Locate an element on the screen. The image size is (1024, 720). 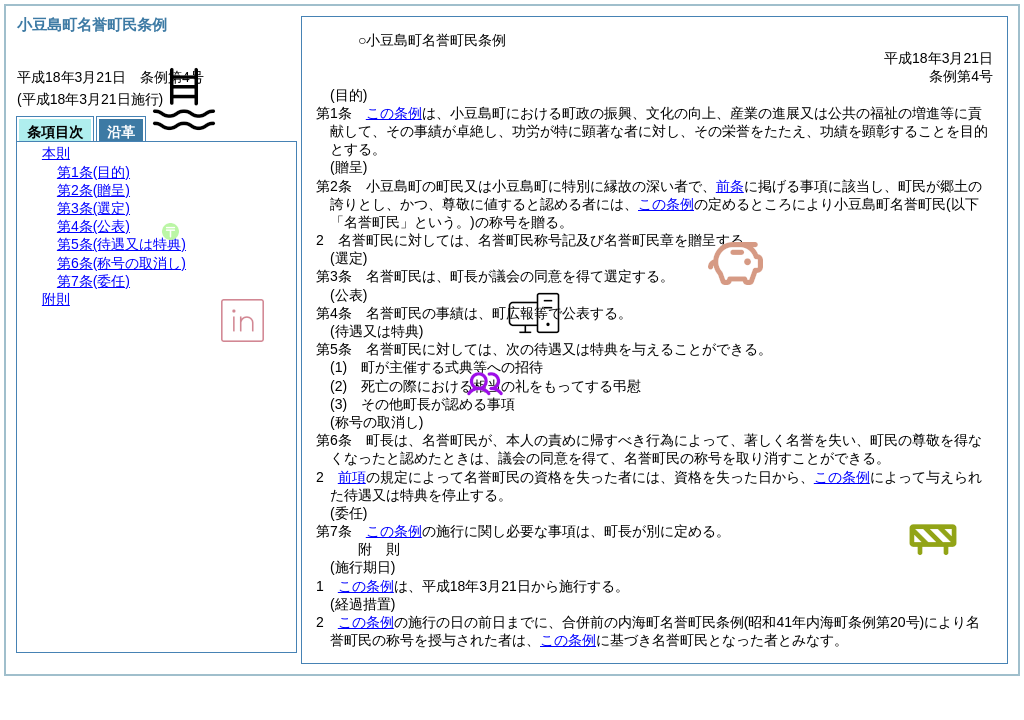
indicates a blocked or restricted area is located at coordinates (933, 538).